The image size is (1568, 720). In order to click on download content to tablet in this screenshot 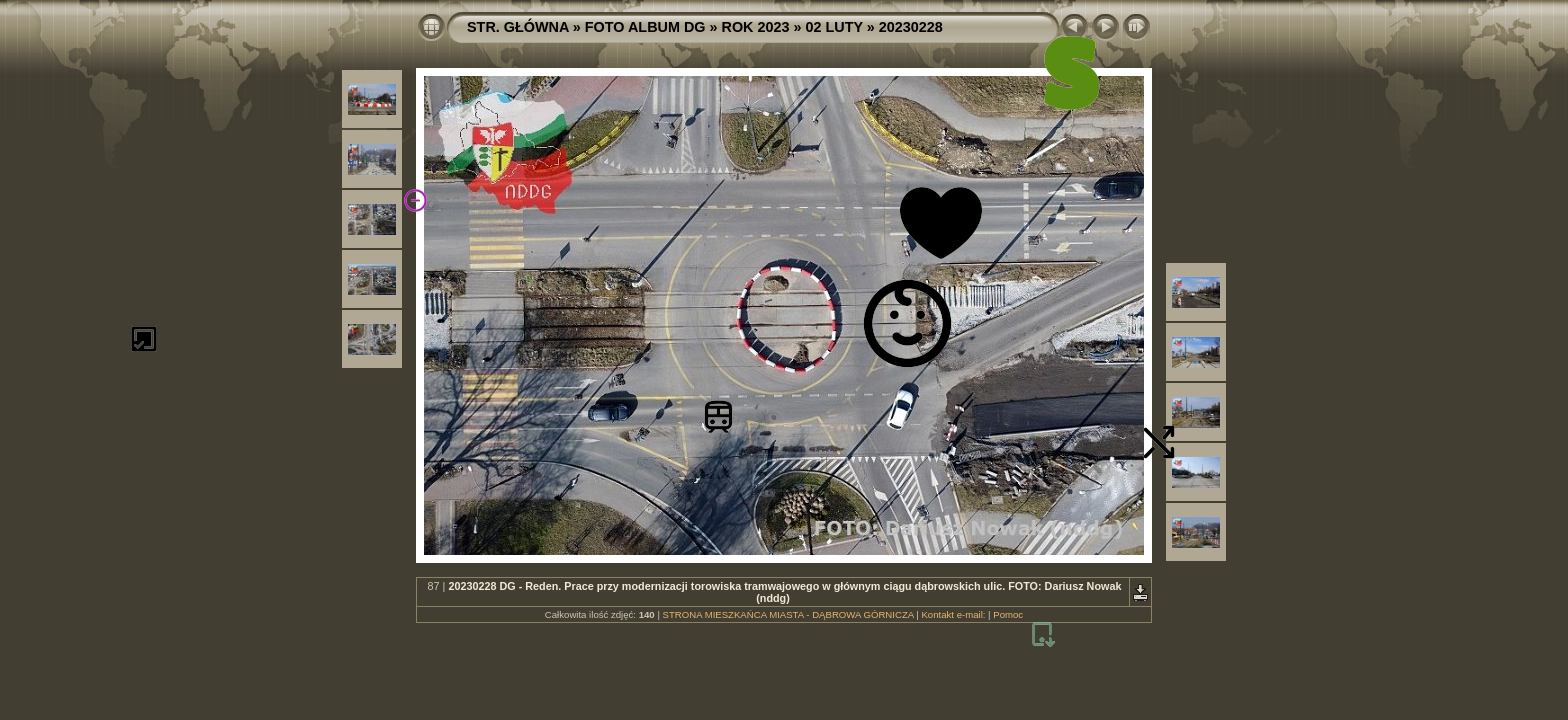, I will do `click(1042, 634)`.